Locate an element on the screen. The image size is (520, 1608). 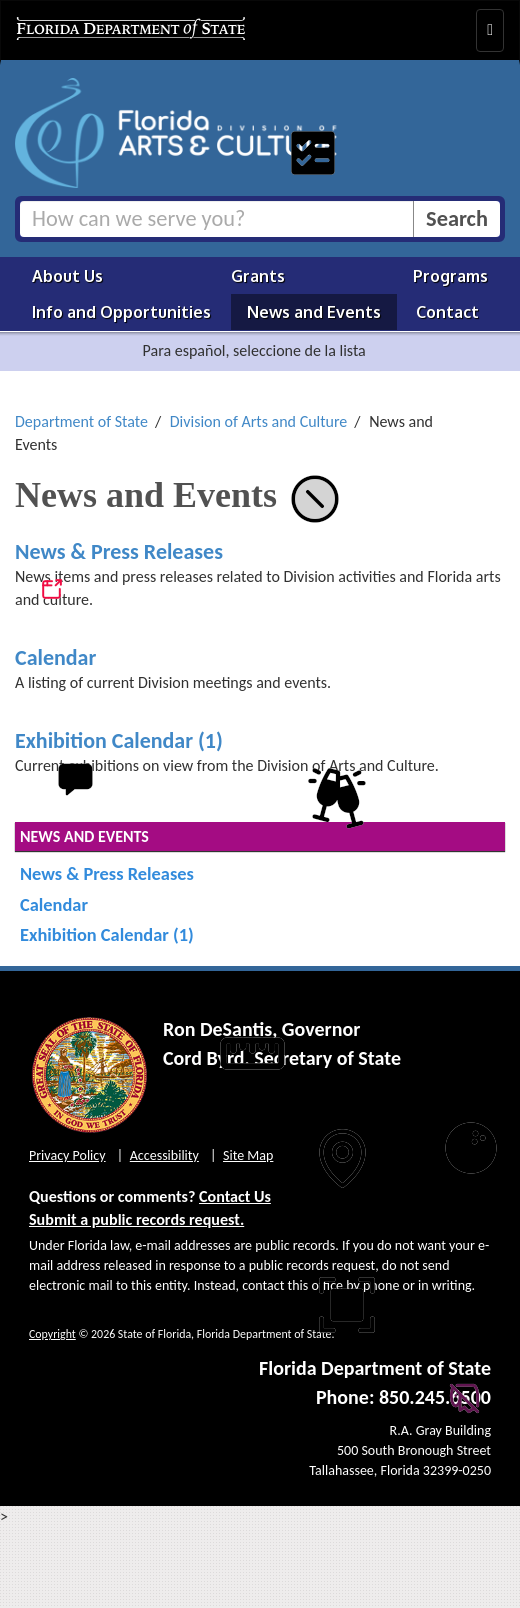
access bowling game or activity is located at coordinates (471, 1148).